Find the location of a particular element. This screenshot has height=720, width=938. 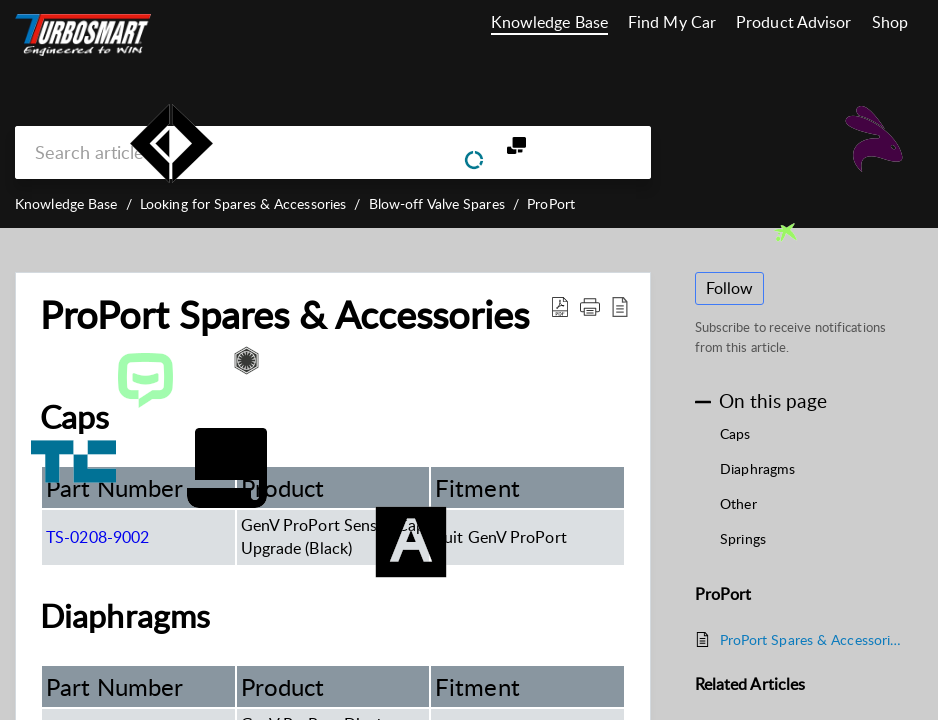

open duplicati backup software is located at coordinates (516, 145).